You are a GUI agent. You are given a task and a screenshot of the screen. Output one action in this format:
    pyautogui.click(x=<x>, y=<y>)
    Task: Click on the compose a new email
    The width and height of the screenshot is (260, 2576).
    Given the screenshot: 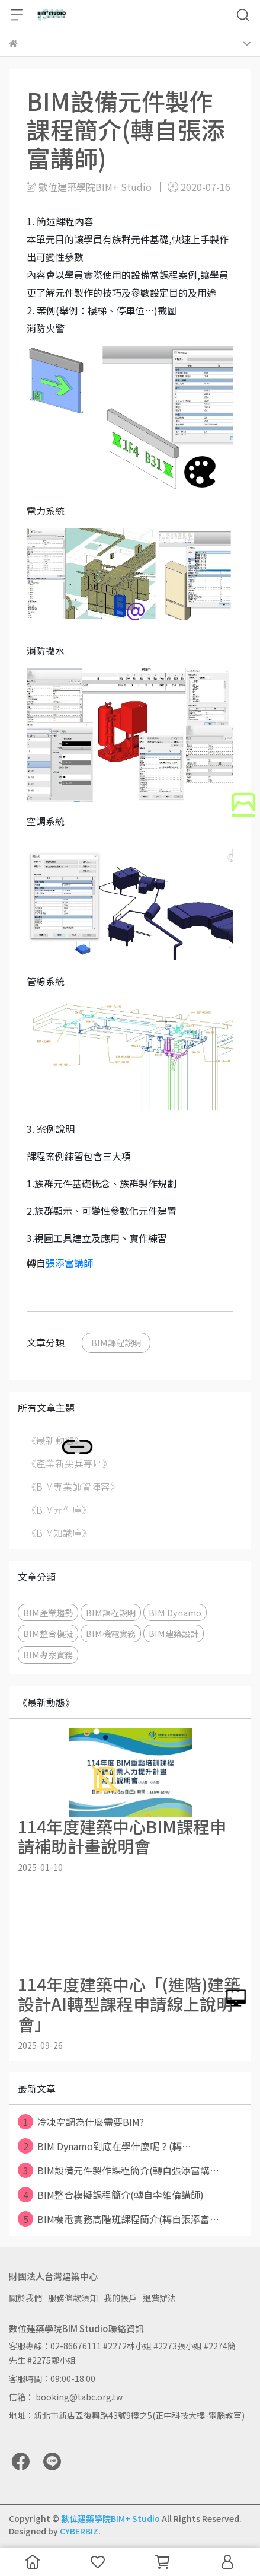 What is the action you would take?
    pyautogui.click(x=136, y=612)
    